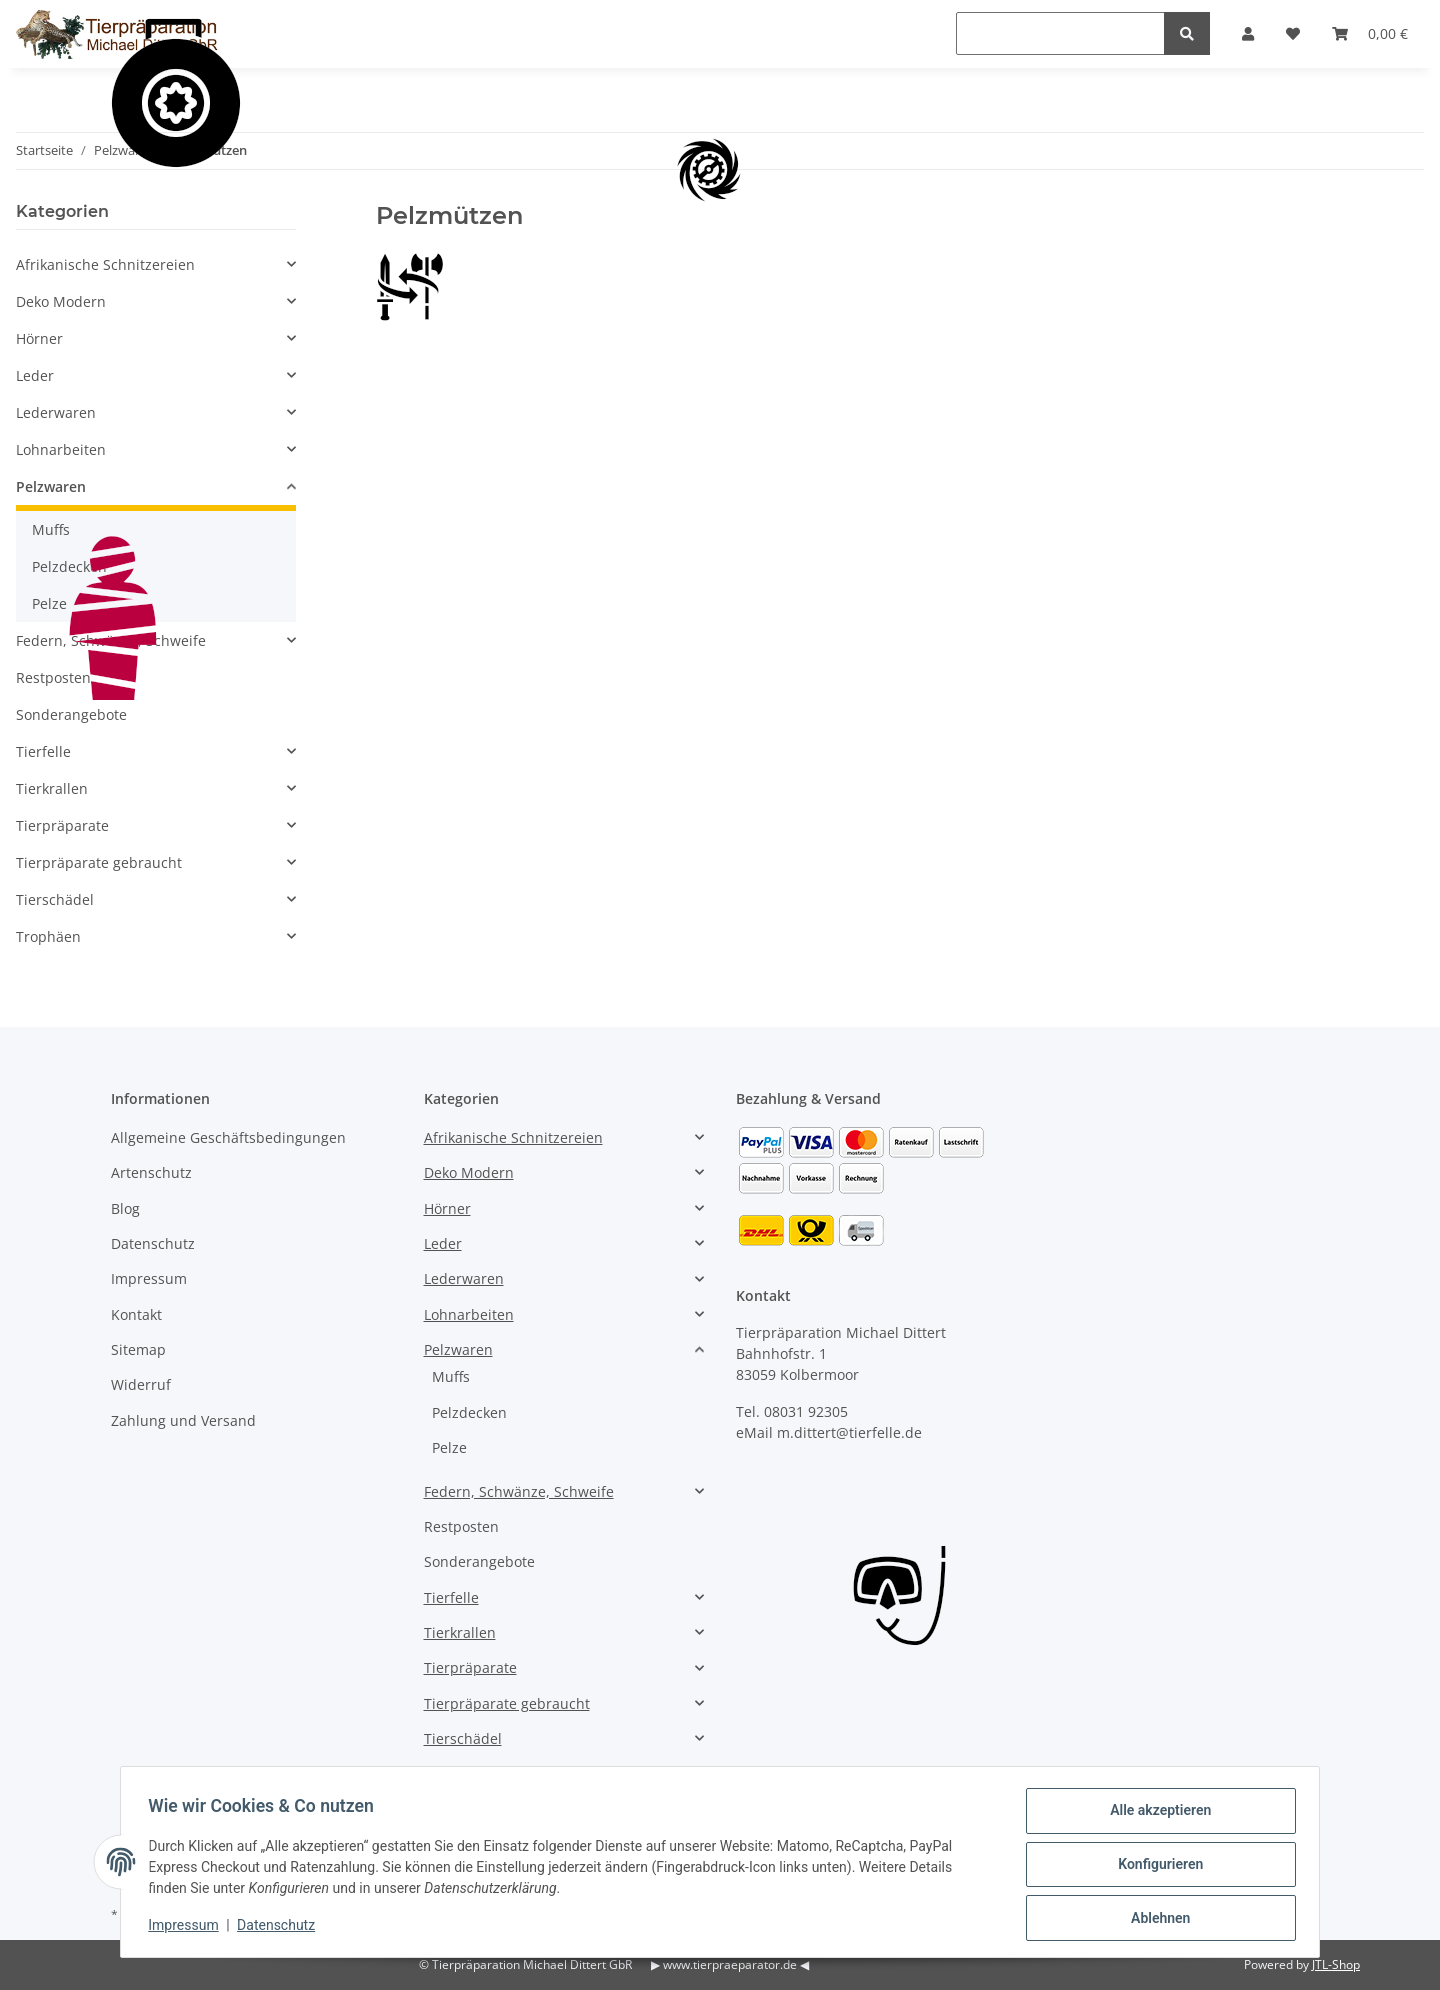 This screenshot has height=1990, width=1440. I want to click on place a teller mine explosive in-game, so click(176, 93).